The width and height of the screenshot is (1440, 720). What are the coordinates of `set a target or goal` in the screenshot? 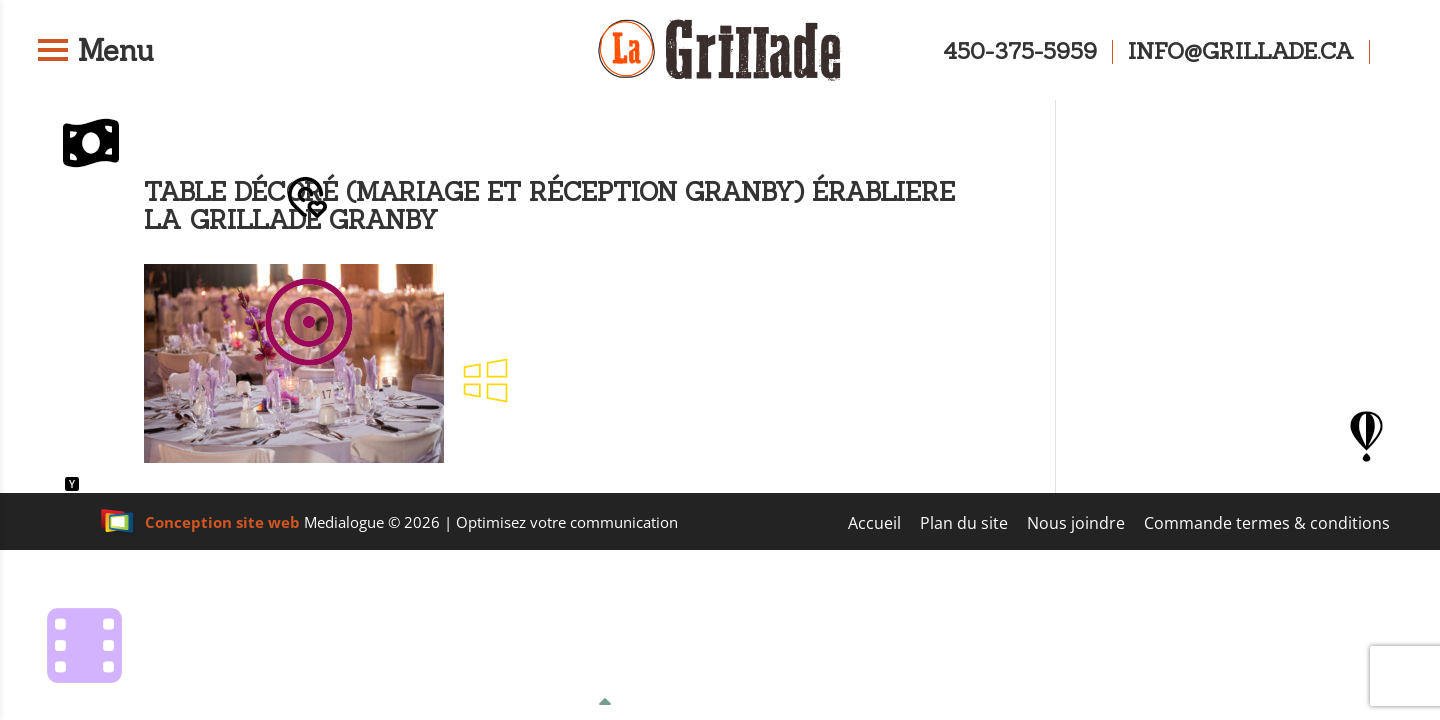 It's located at (309, 322).